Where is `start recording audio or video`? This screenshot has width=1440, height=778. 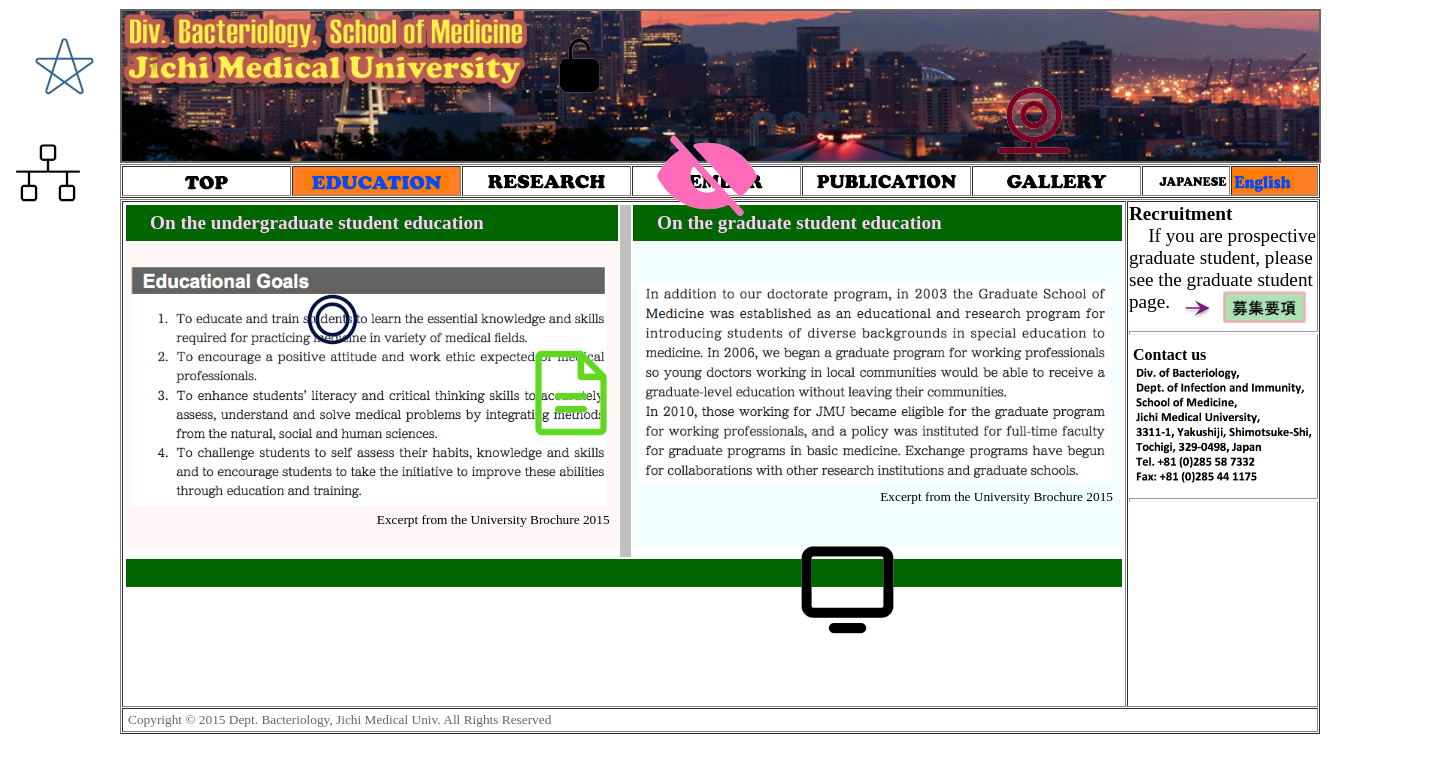
start recording audio or video is located at coordinates (332, 319).